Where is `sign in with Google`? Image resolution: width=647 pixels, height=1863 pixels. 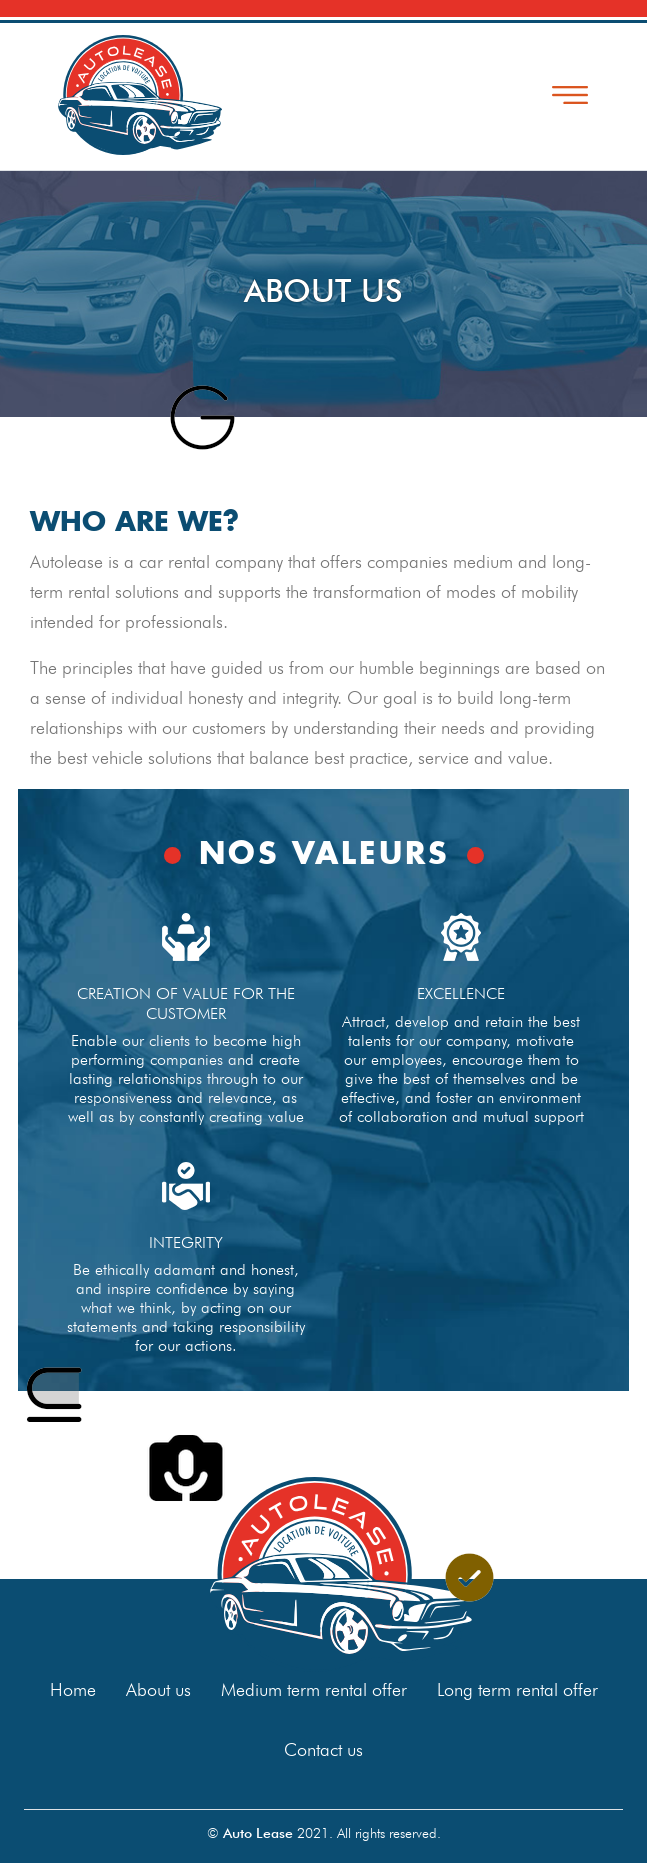
sign in with Google is located at coordinates (202, 417).